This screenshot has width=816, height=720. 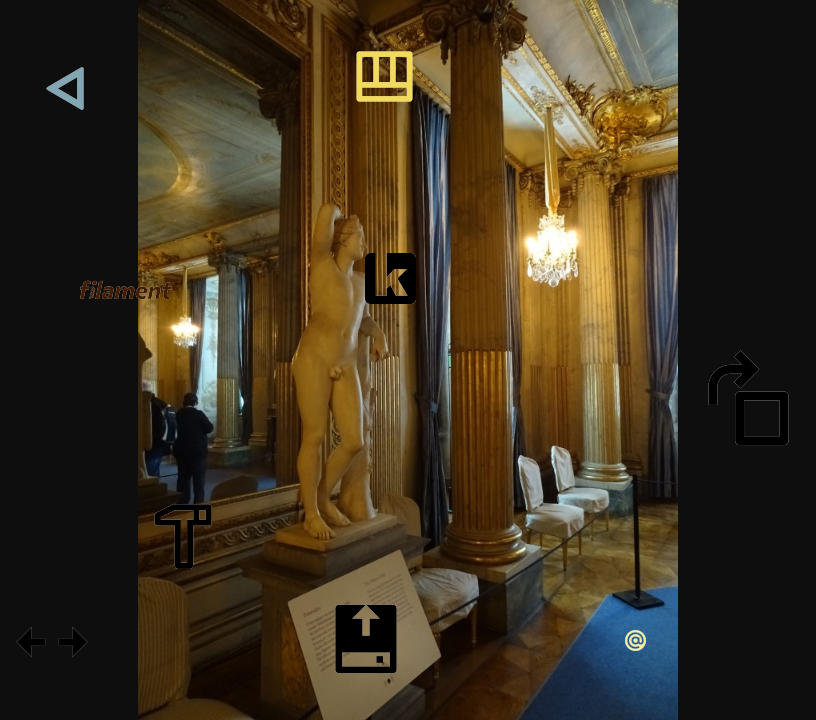 I want to click on access design or building tools, so click(x=184, y=535).